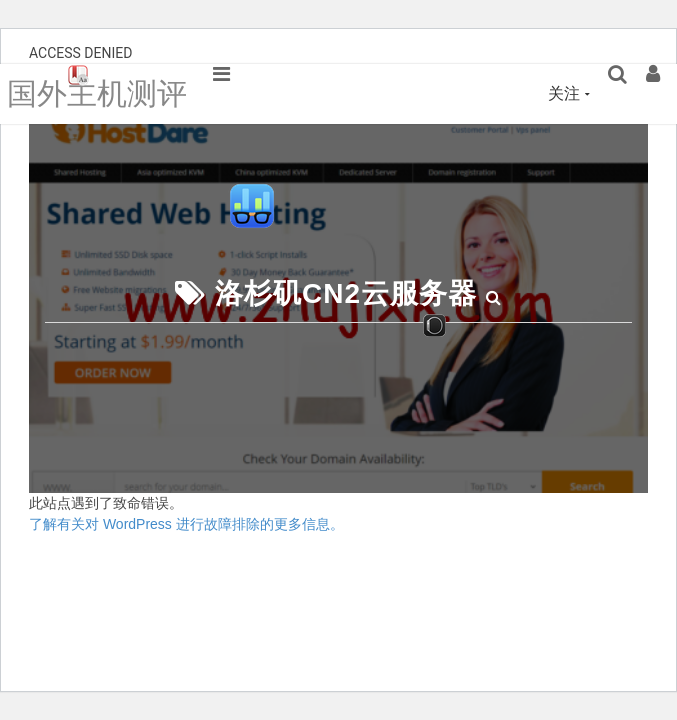 The height and width of the screenshot is (720, 677). I want to click on open geekbench to benchmark device performance, so click(252, 206).